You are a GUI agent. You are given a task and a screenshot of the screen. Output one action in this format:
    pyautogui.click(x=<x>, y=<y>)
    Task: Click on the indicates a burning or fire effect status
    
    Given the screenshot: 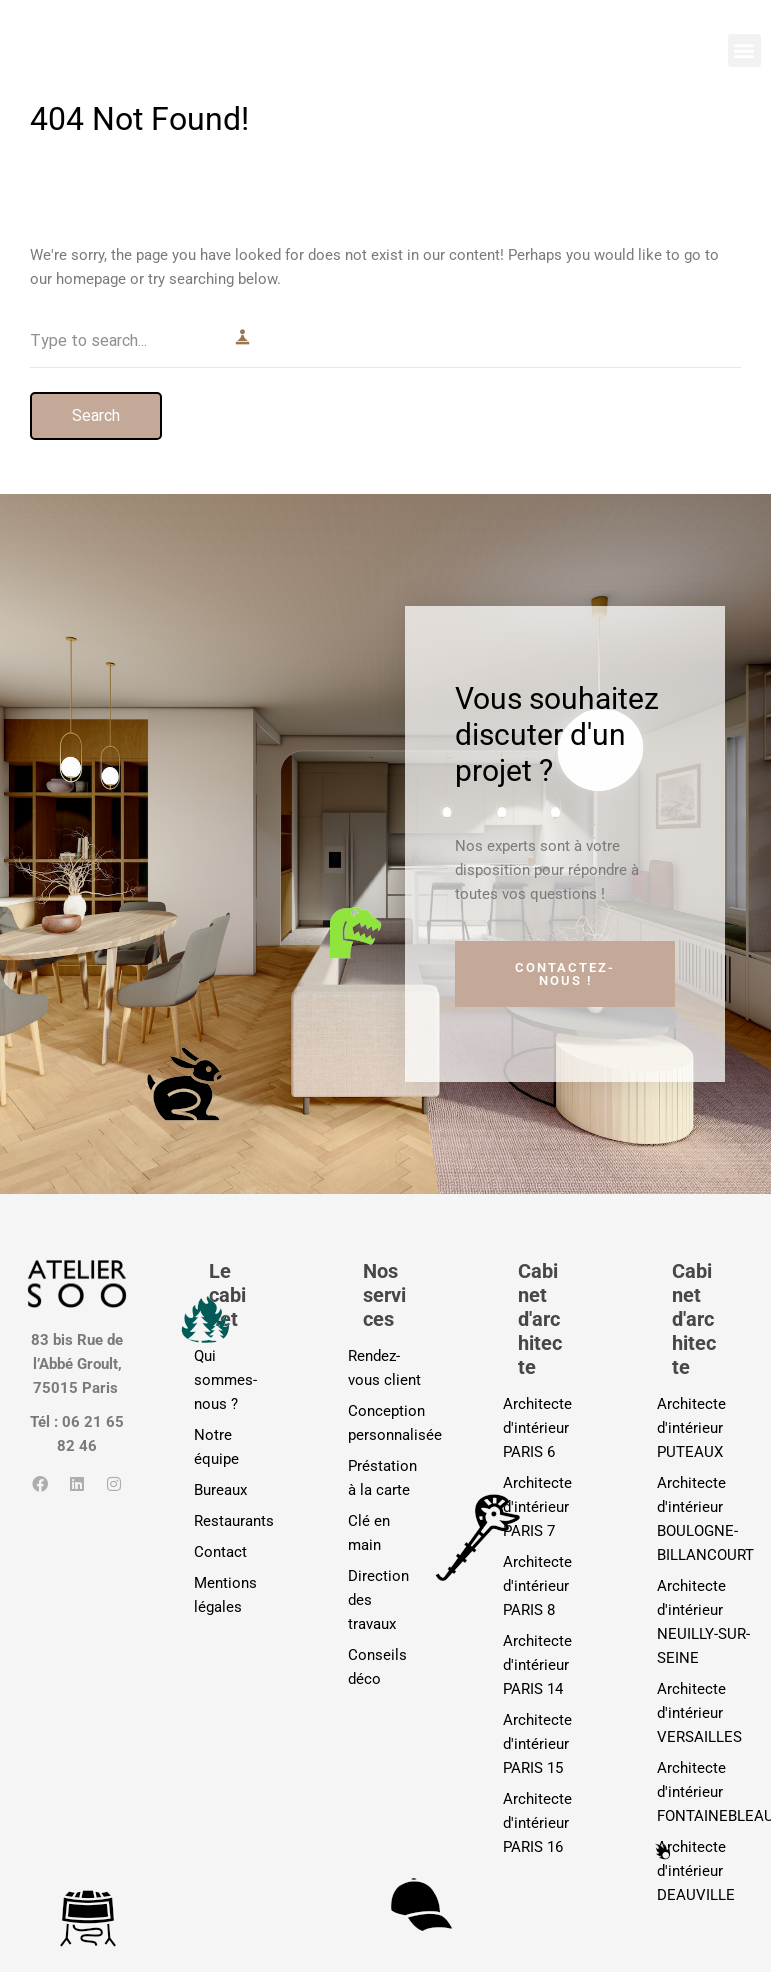 What is the action you would take?
    pyautogui.click(x=662, y=1851)
    